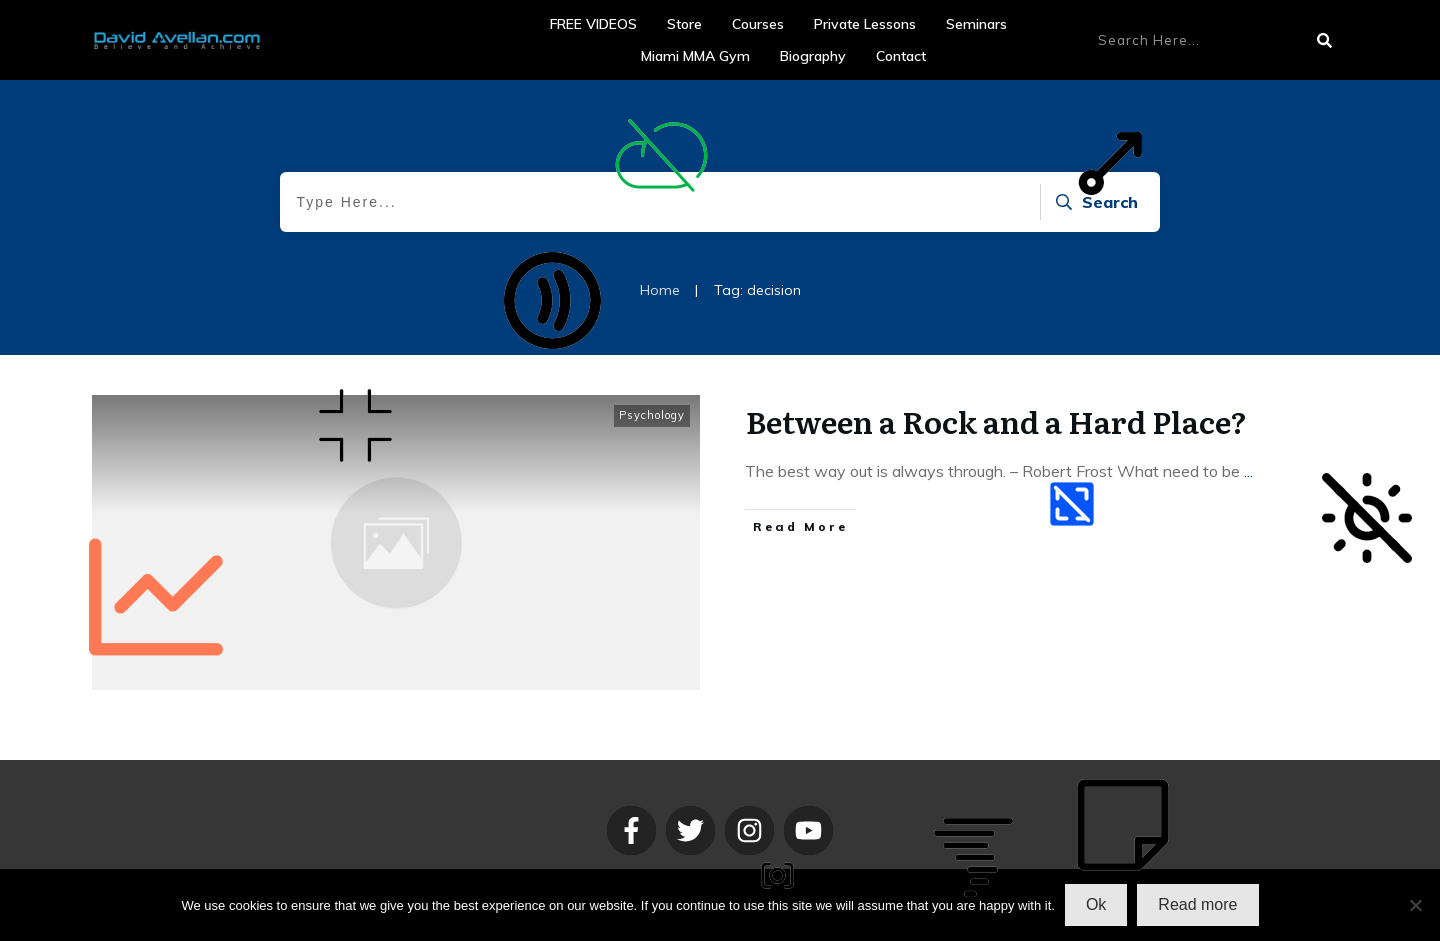 This screenshot has height=941, width=1440. I want to click on cloud storage unavailable or offline, so click(661, 155).